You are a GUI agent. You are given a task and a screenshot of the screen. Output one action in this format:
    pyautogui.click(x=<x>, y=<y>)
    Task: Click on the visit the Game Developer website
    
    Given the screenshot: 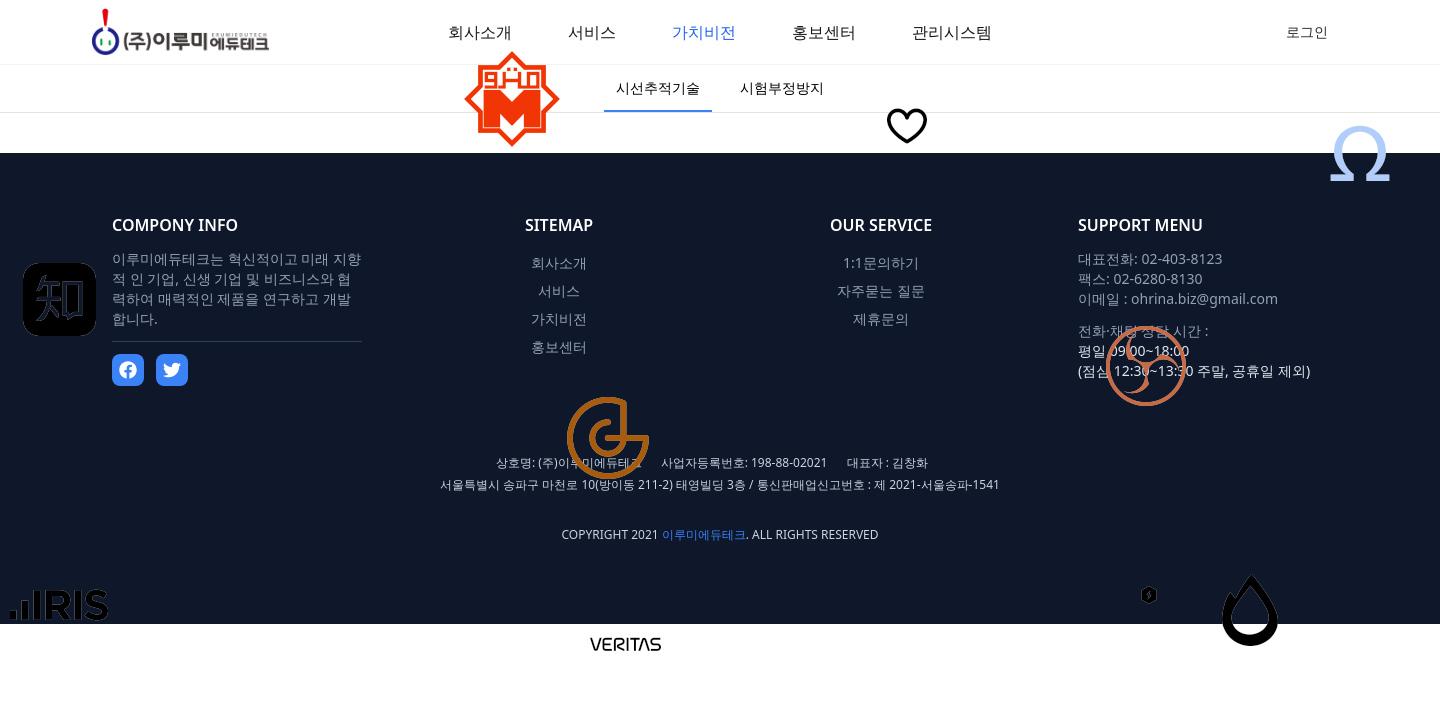 What is the action you would take?
    pyautogui.click(x=608, y=438)
    